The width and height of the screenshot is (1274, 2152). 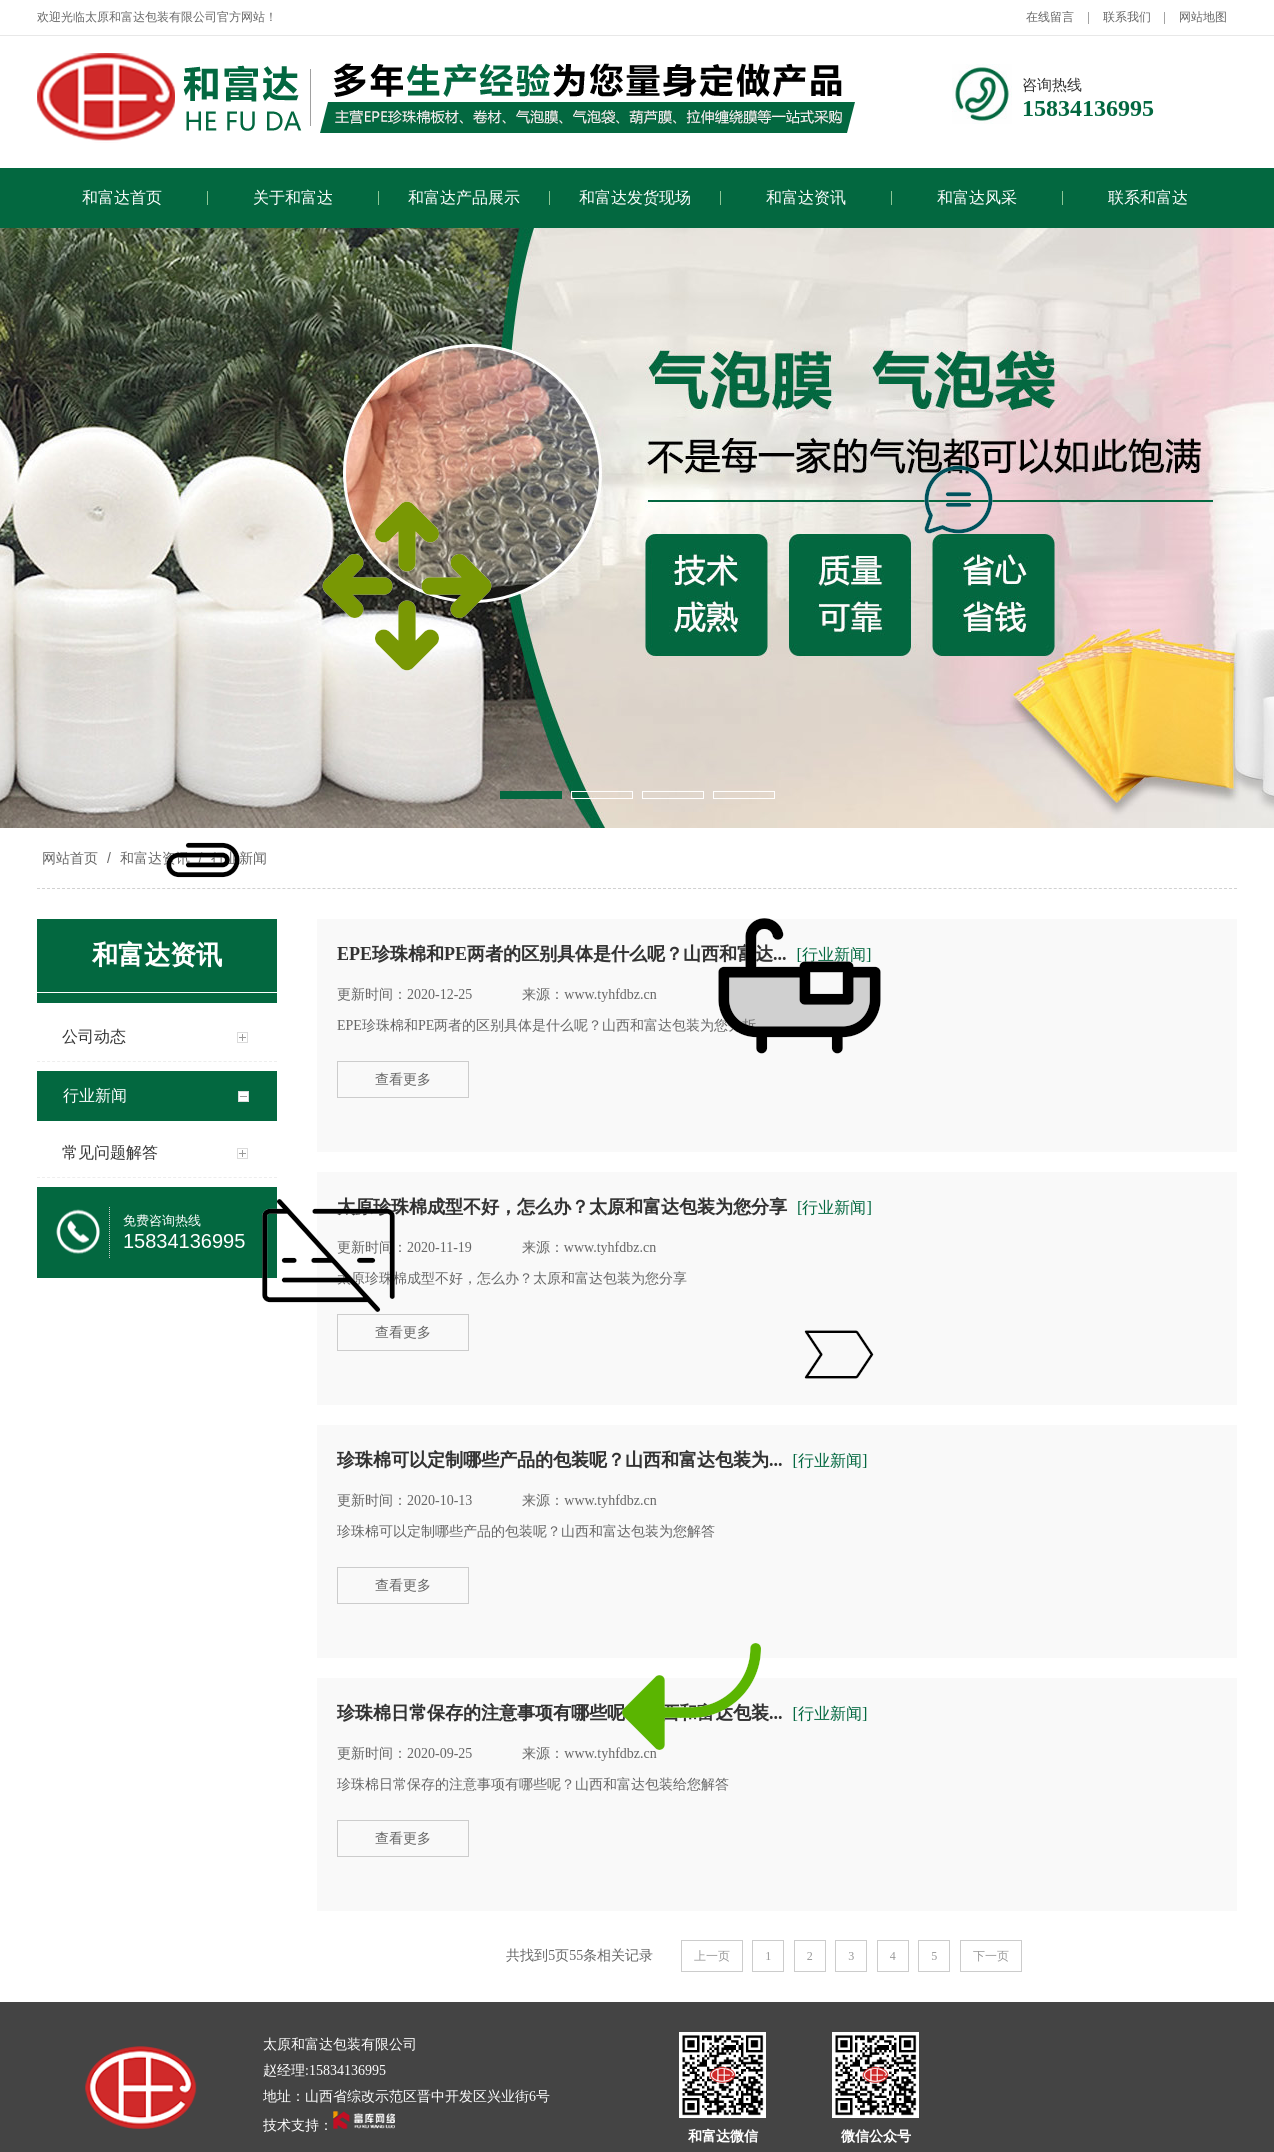 What do you see at coordinates (799, 988) in the screenshot?
I see `indicates bathroom amenity in a listing` at bounding box center [799, 988].